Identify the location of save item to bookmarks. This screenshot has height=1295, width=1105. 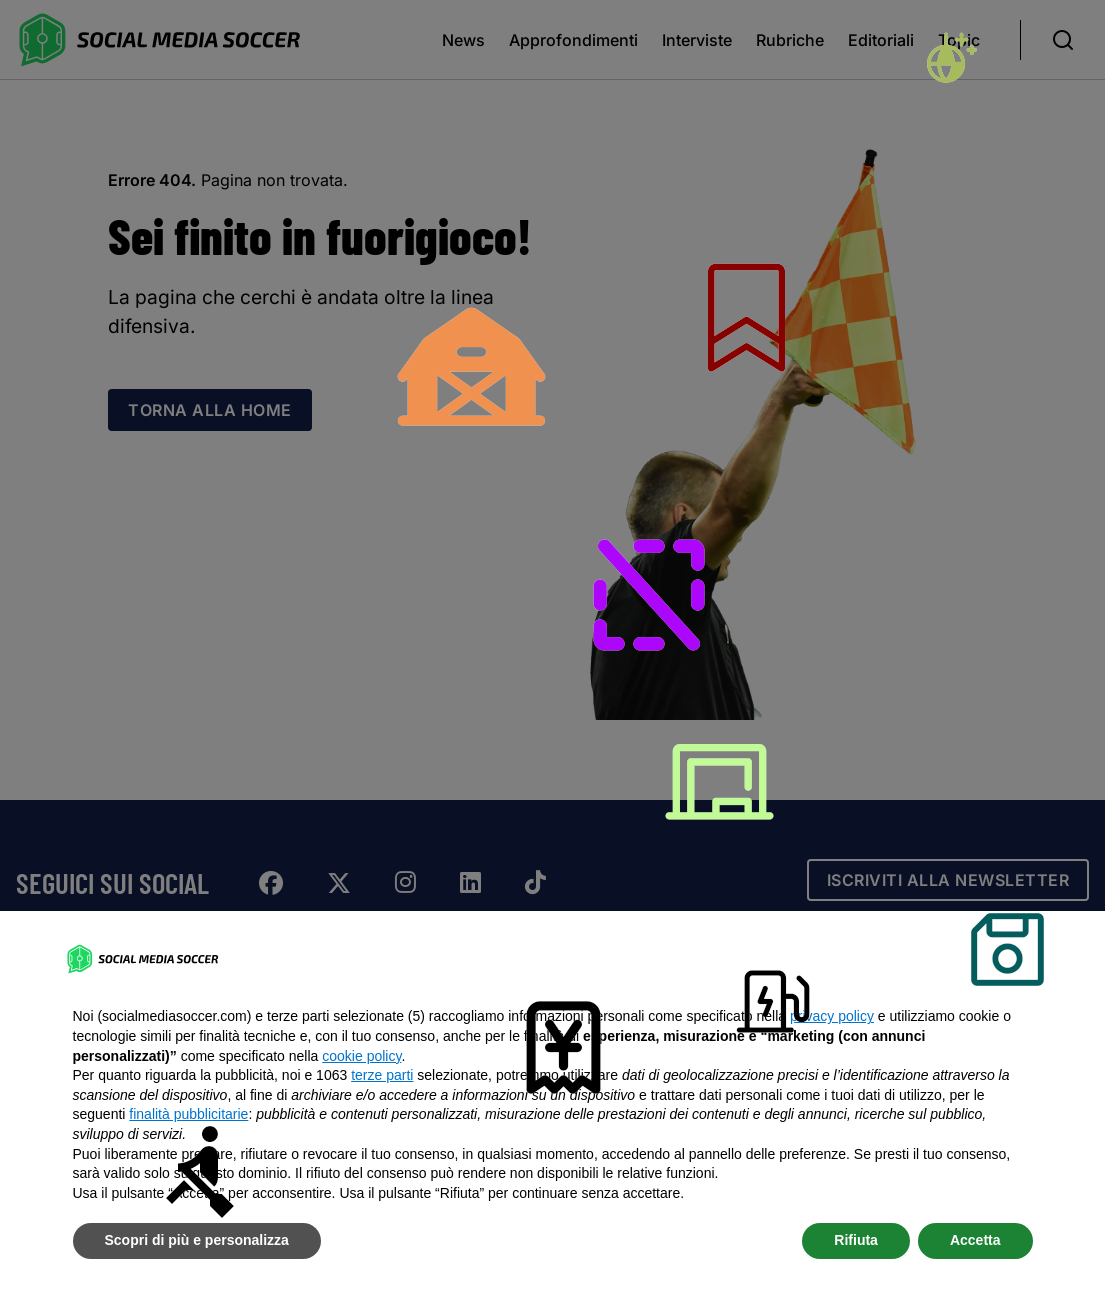
(746, 315).